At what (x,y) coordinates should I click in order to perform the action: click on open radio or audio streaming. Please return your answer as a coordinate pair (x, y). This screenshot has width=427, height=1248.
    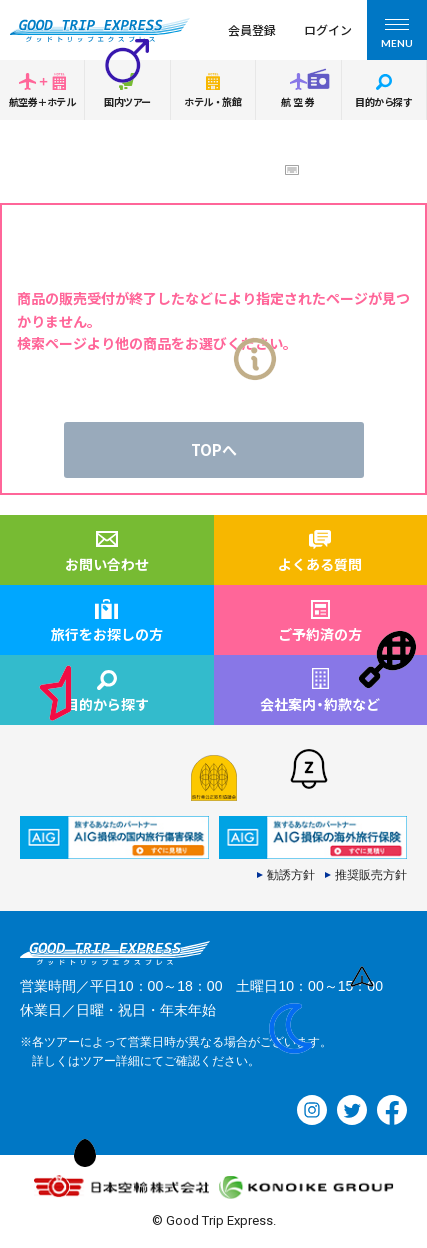
    Looking at the image, I should click on (318, 80).